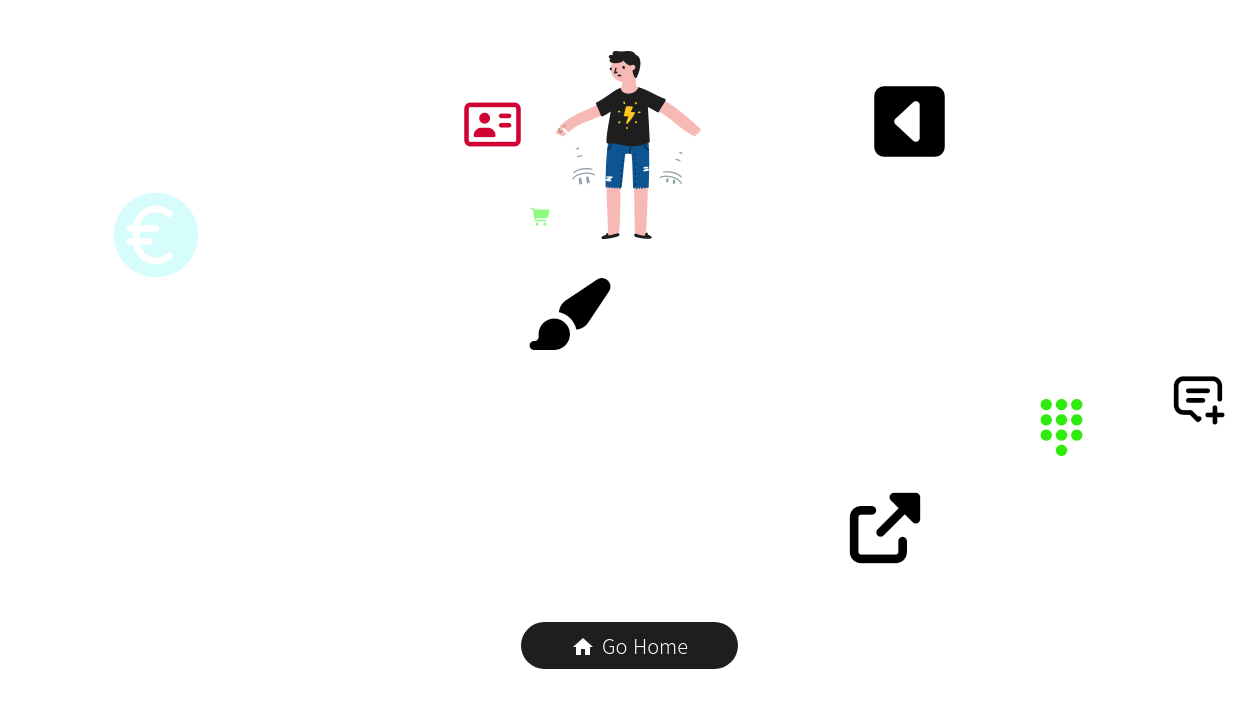 The image size is (1259, 720). What do you see at coordinates (541, 217) in the screenshot?
I see `view your shopping cart` at bounding box center [541, 217].